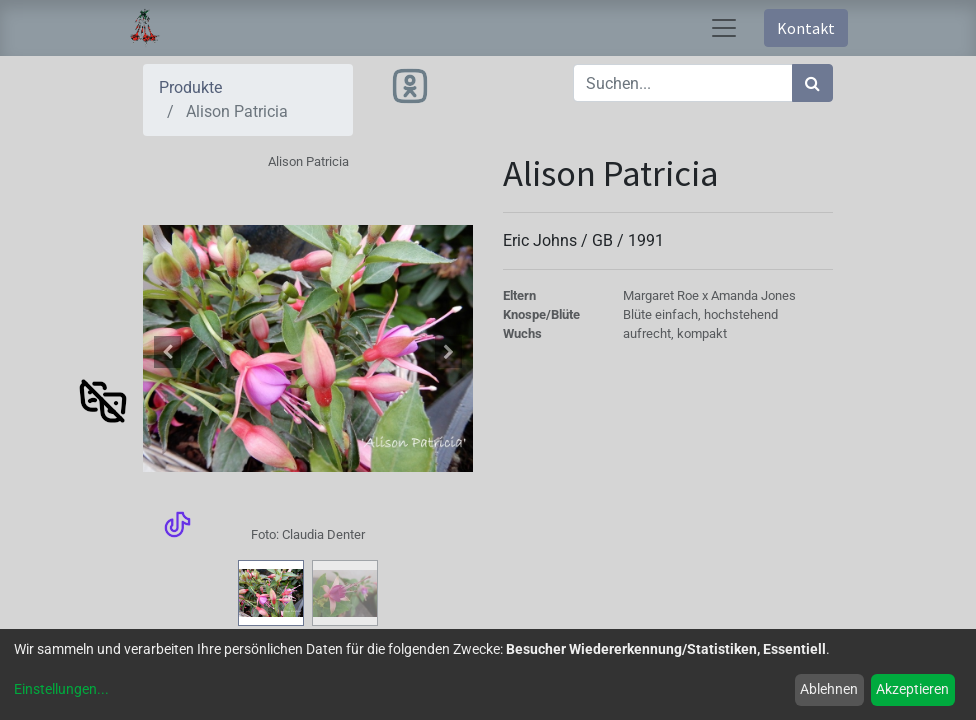 This screenshot has width=976, height=720. Describe the element at coordinates (103, 401) in the screenshot. I see `disable theater or entertainment mode` at that location.